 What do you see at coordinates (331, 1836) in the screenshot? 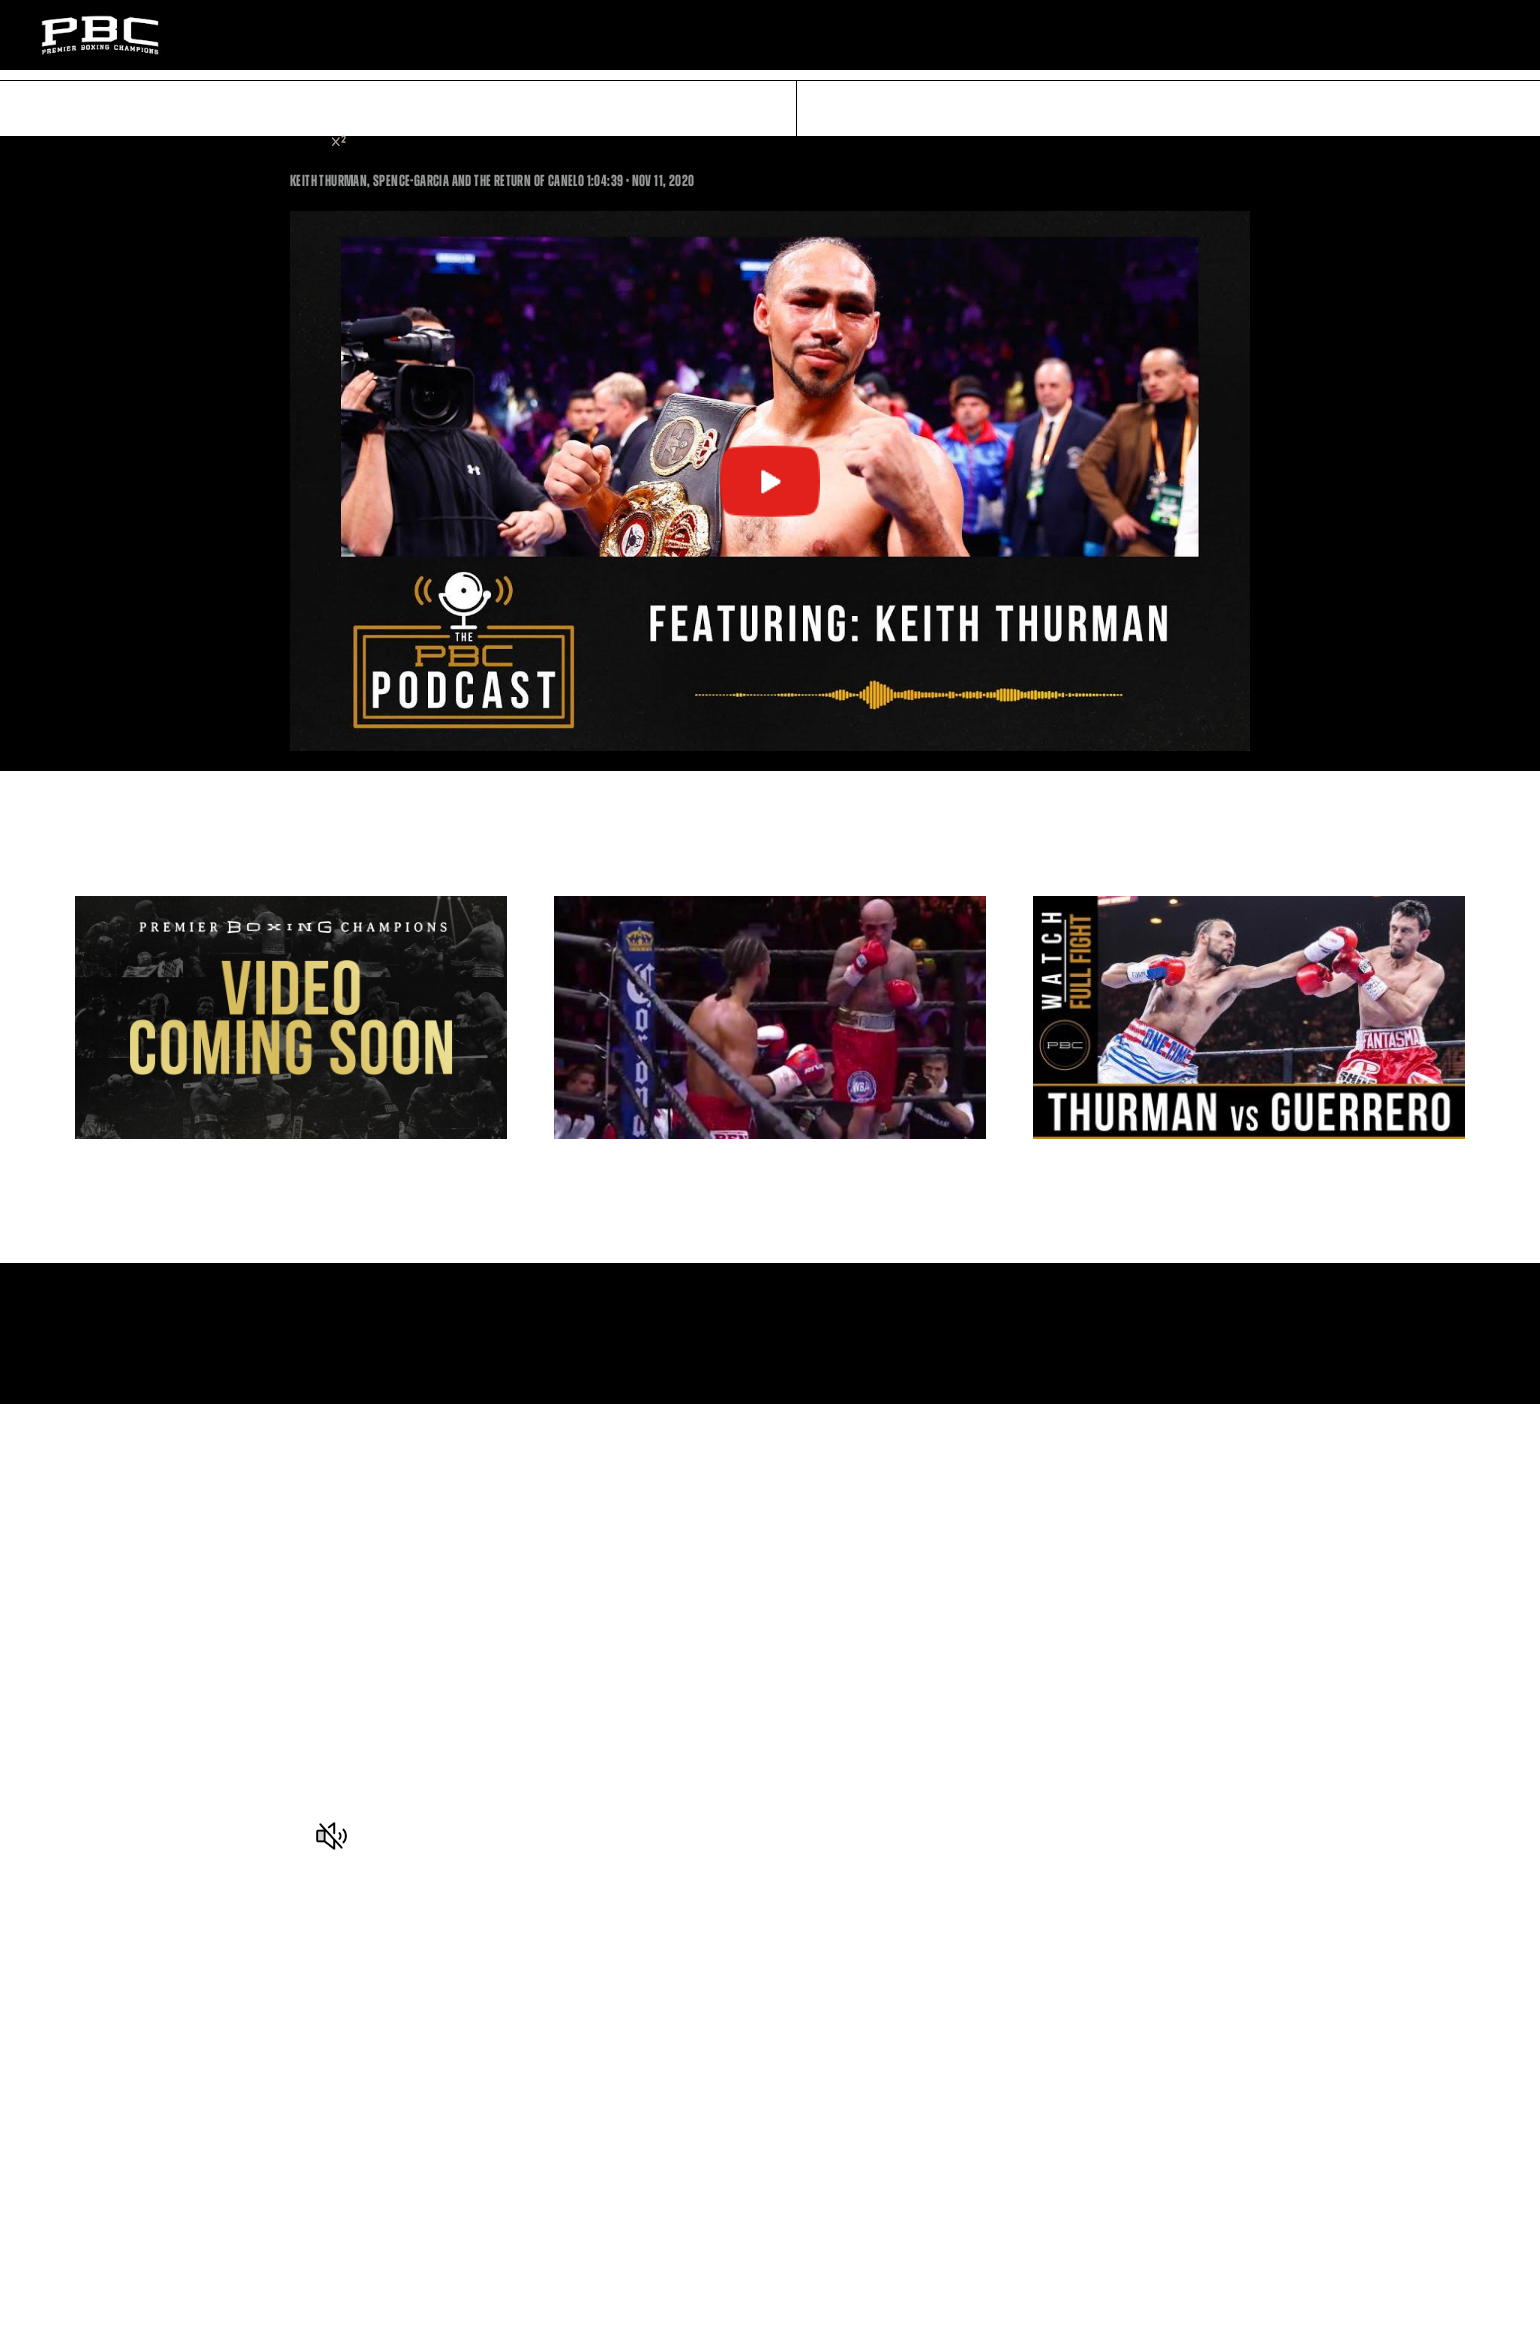
I see `mute audio or sound` at bounding box center [331, 1836].